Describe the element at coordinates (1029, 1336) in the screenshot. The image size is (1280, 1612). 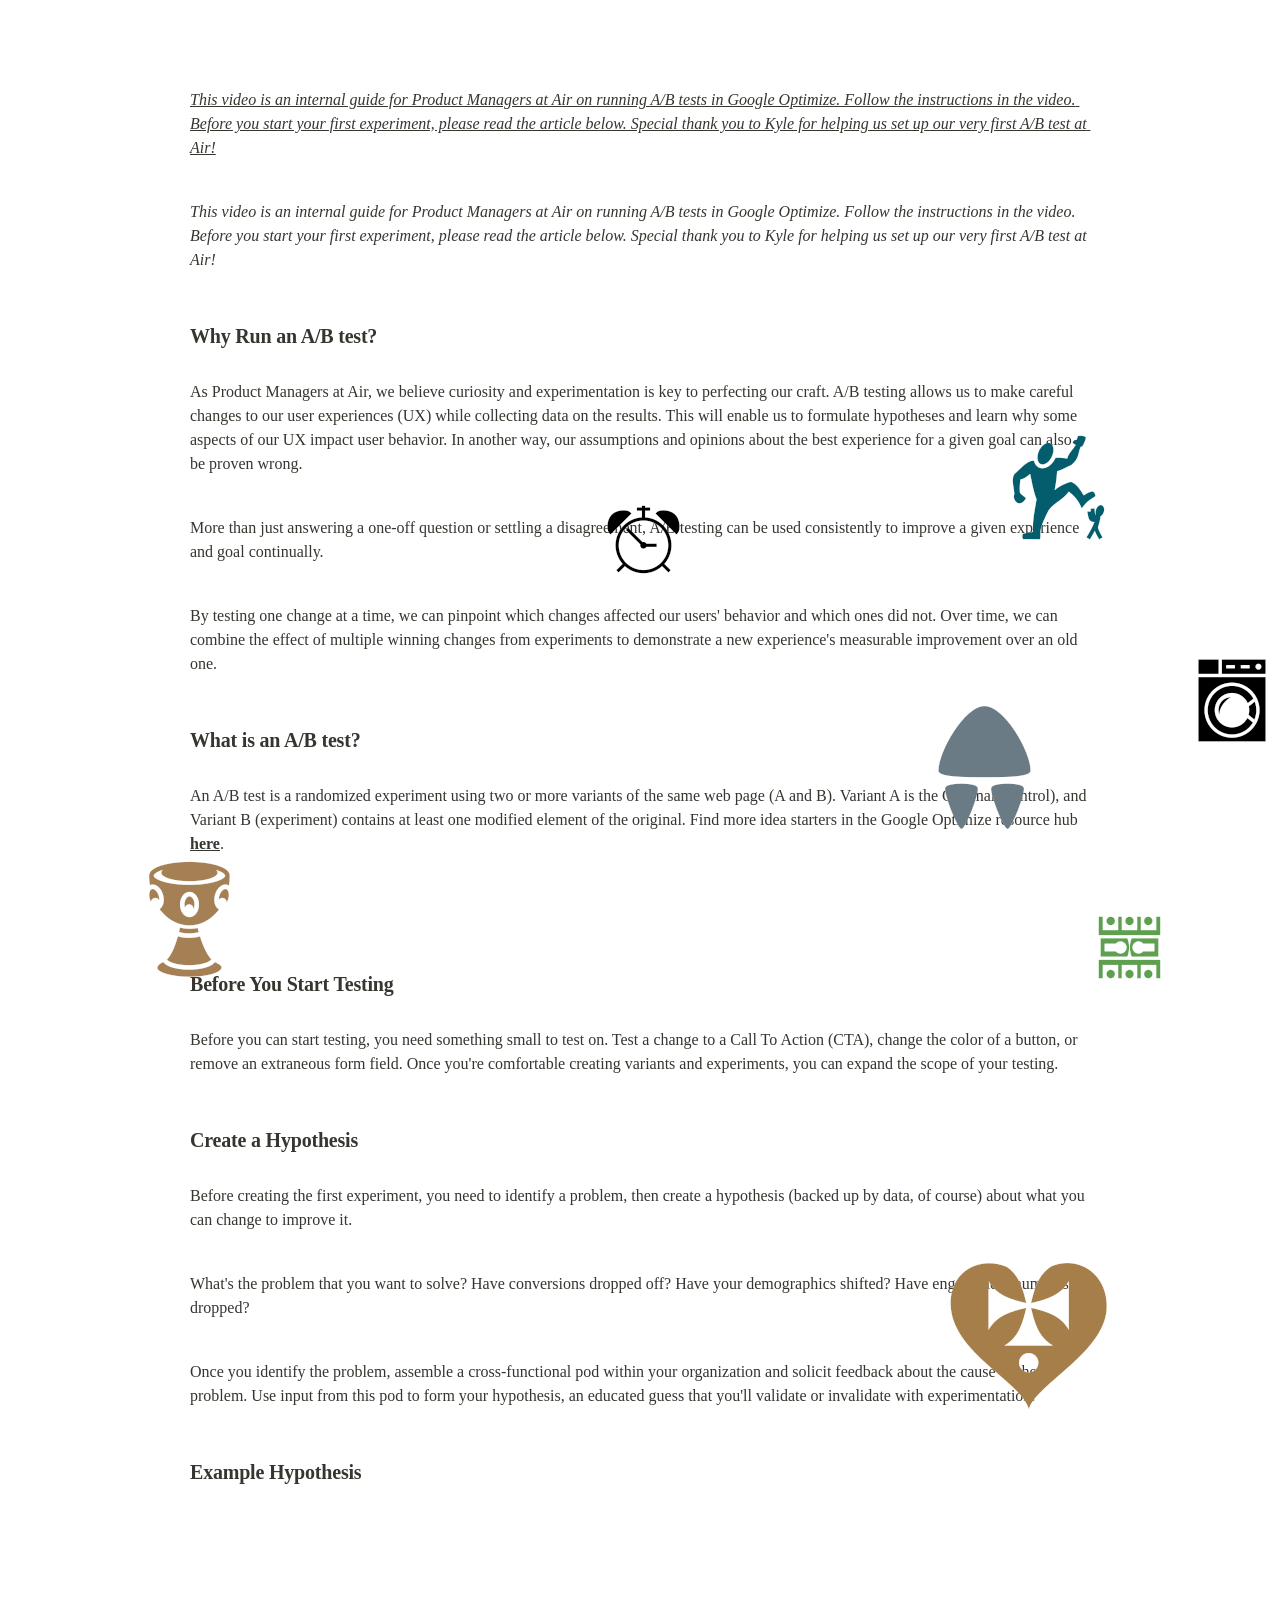
I see `indicates royal or noble romance storyline` at that location.